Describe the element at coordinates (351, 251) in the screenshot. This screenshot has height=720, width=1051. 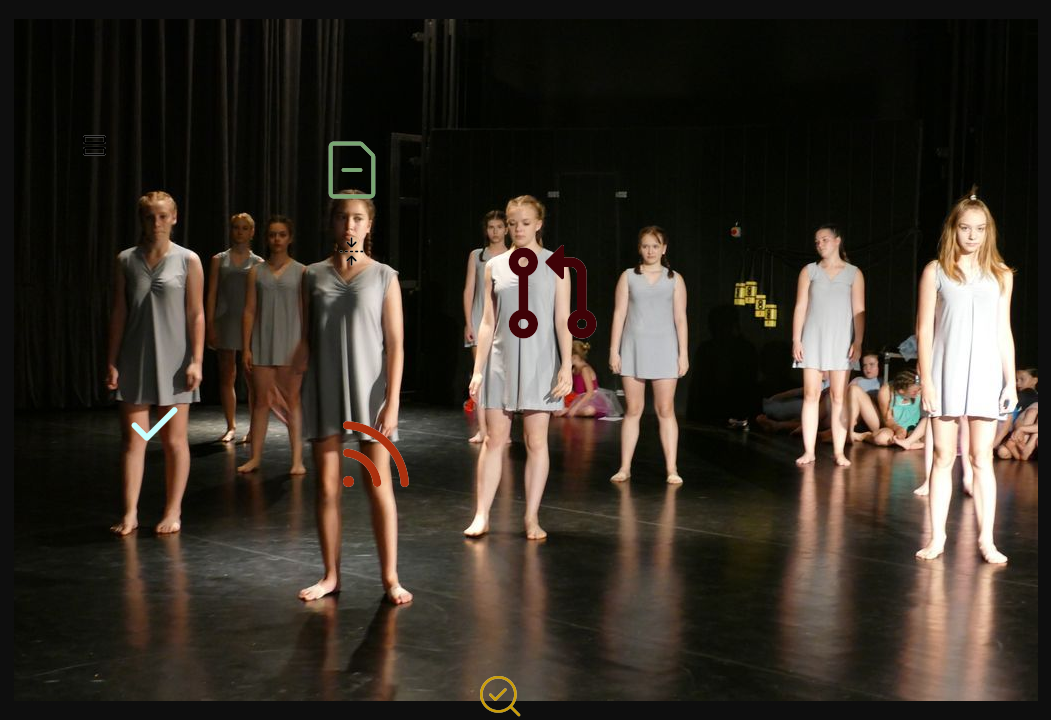
I see `collapse or fold content section` at that location.